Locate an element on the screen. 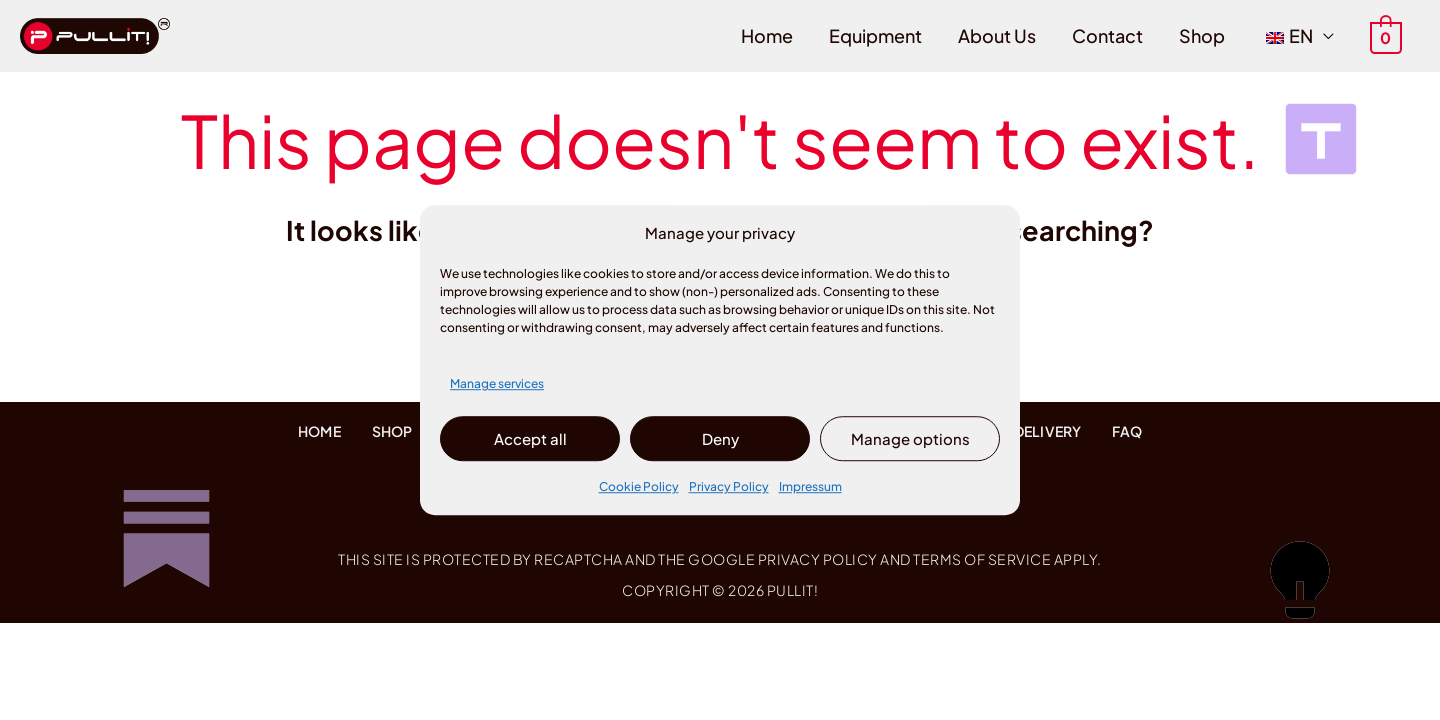  open the Substack app is located at coordinates (166, 538).